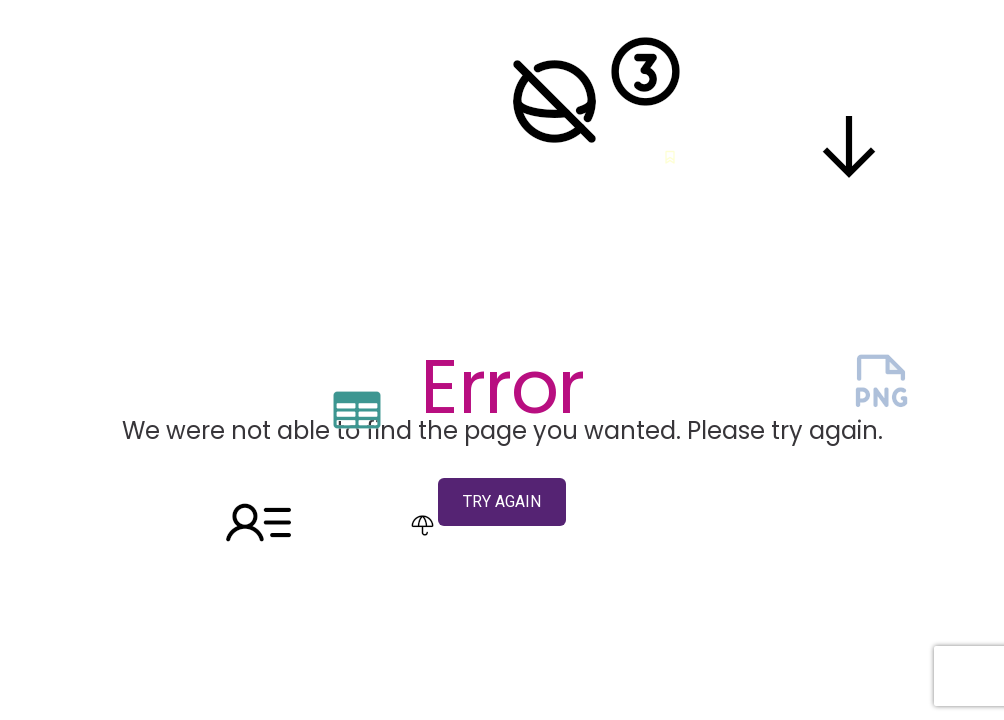 Image resolution: width=1004 pixels, height=720 pixels. Describe the element at coordinates (554, 101) in the screenshot. I see `disable 3D or spherical view mode` at that location.